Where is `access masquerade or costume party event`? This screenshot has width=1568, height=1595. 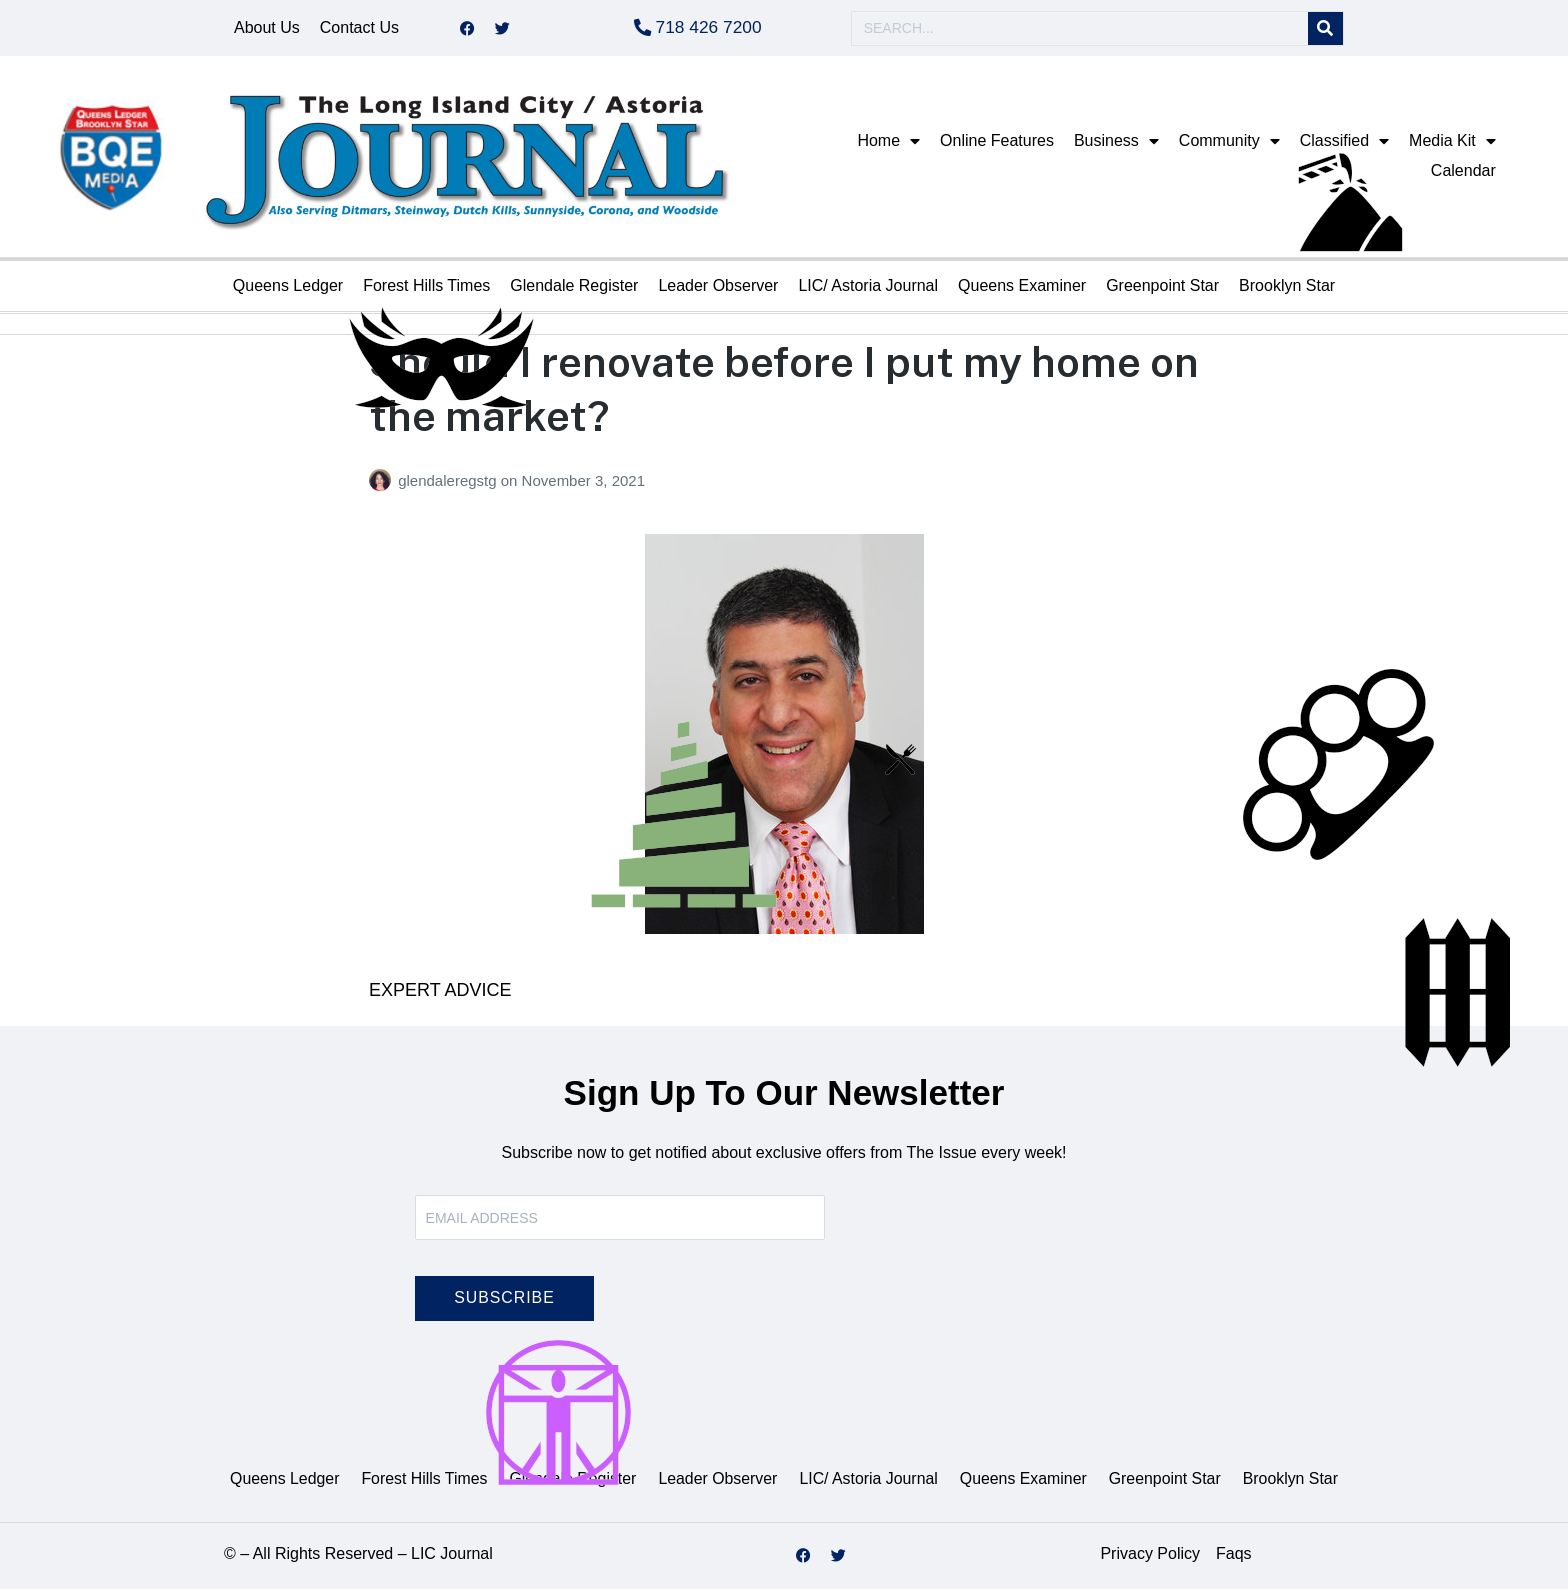 access masquerade or costume party event is located at coordinates (441, 357).